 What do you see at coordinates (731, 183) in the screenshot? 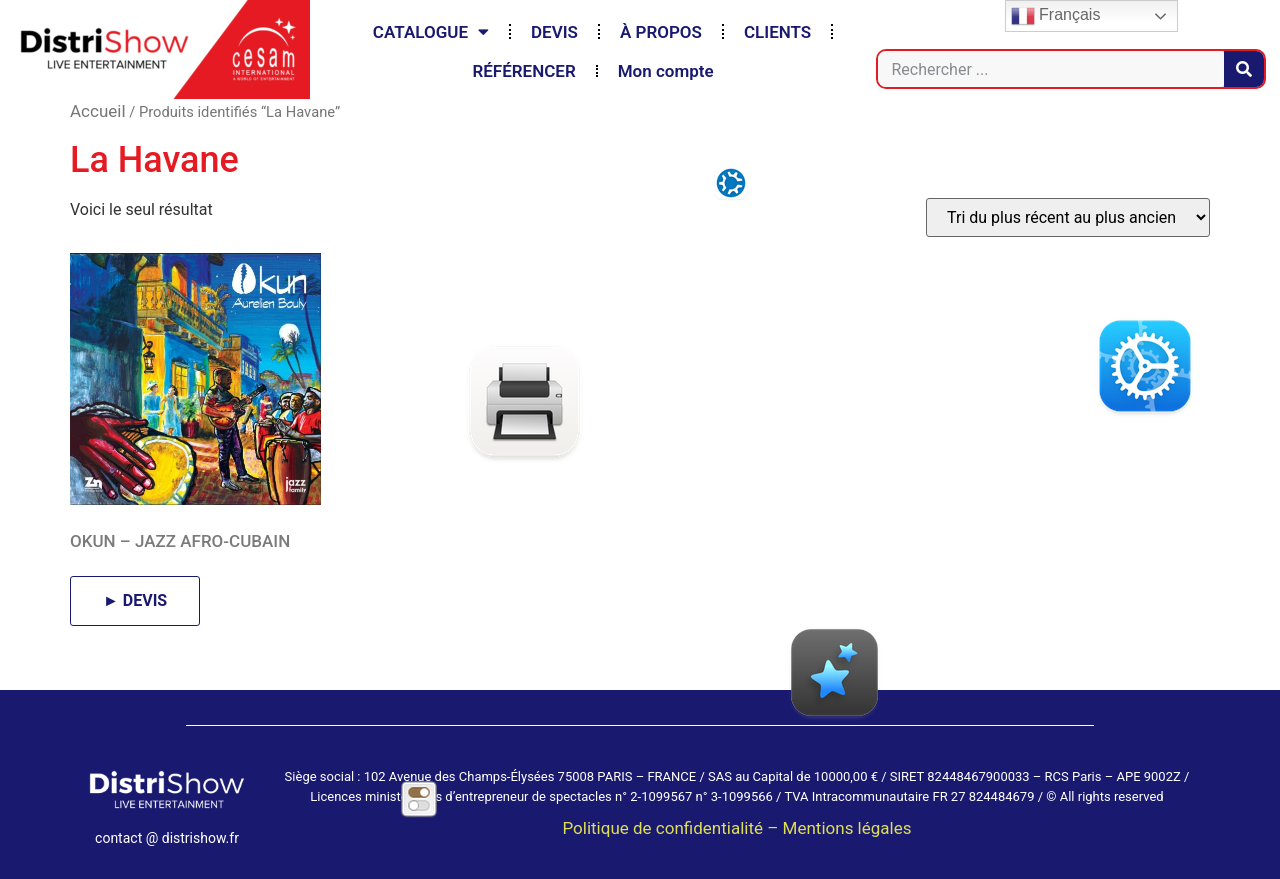
I see `launch kubuntu system settings` at bounding box center [731, 183].